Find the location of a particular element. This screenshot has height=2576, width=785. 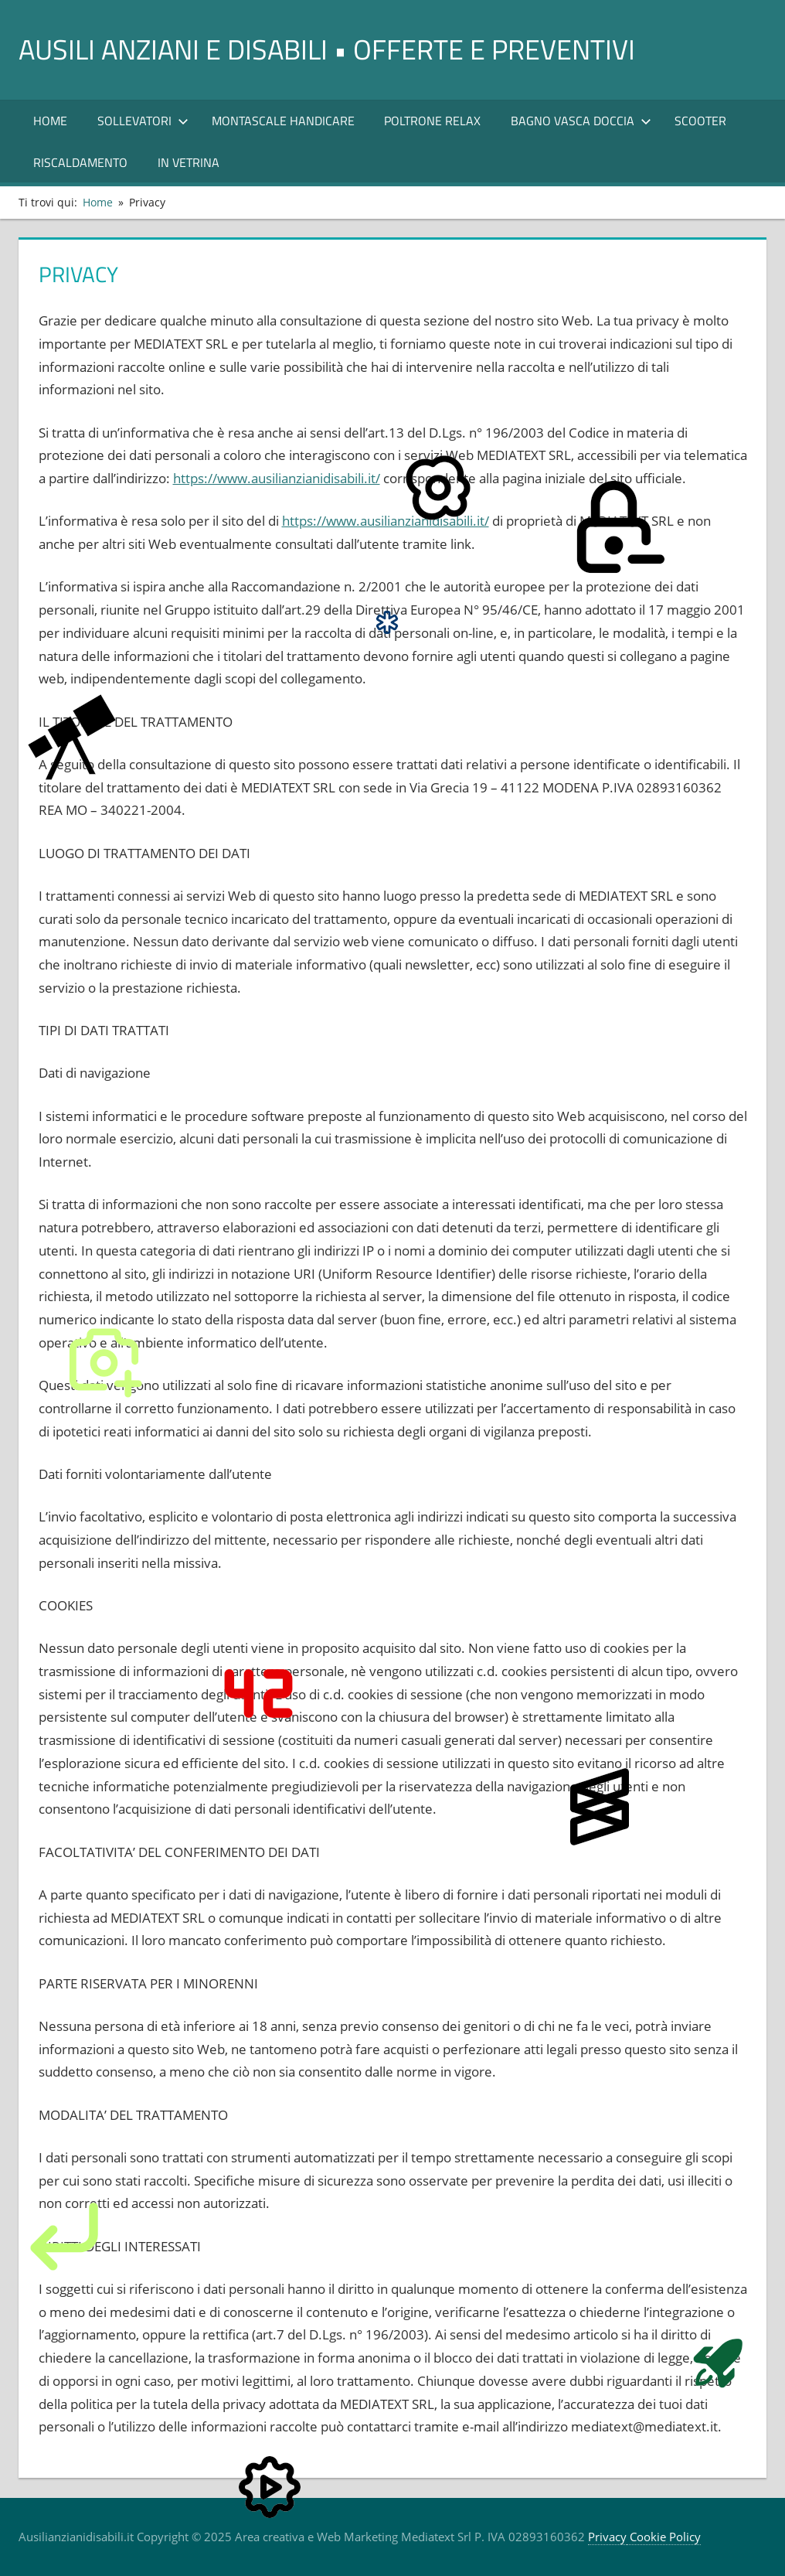

return or enter key action is located at coordinates (66, 2234).